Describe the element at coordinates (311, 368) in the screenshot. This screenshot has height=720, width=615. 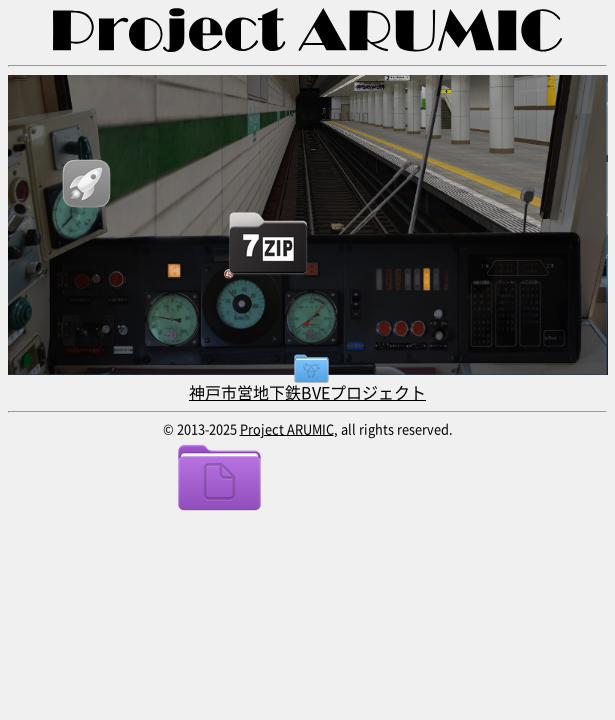
I see `open your communication files folder` at that location.